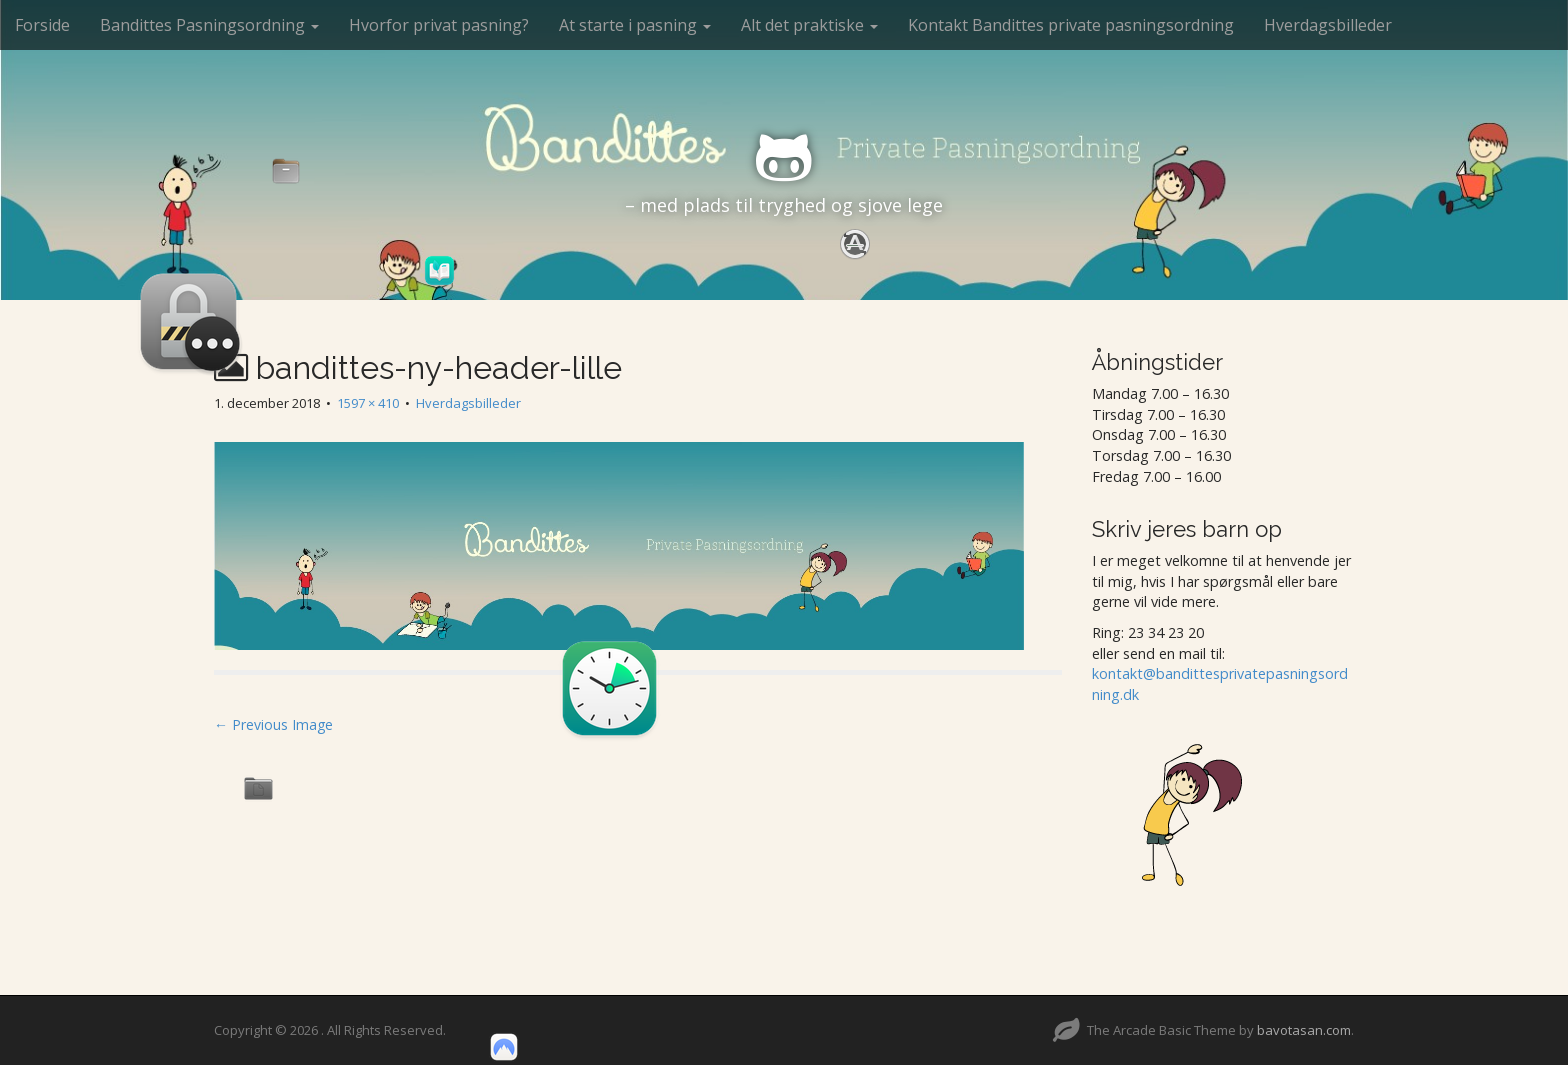  Describe the element at coordinates (504, 1047) in the screenshot. I see `open nordvpn application` at that location.